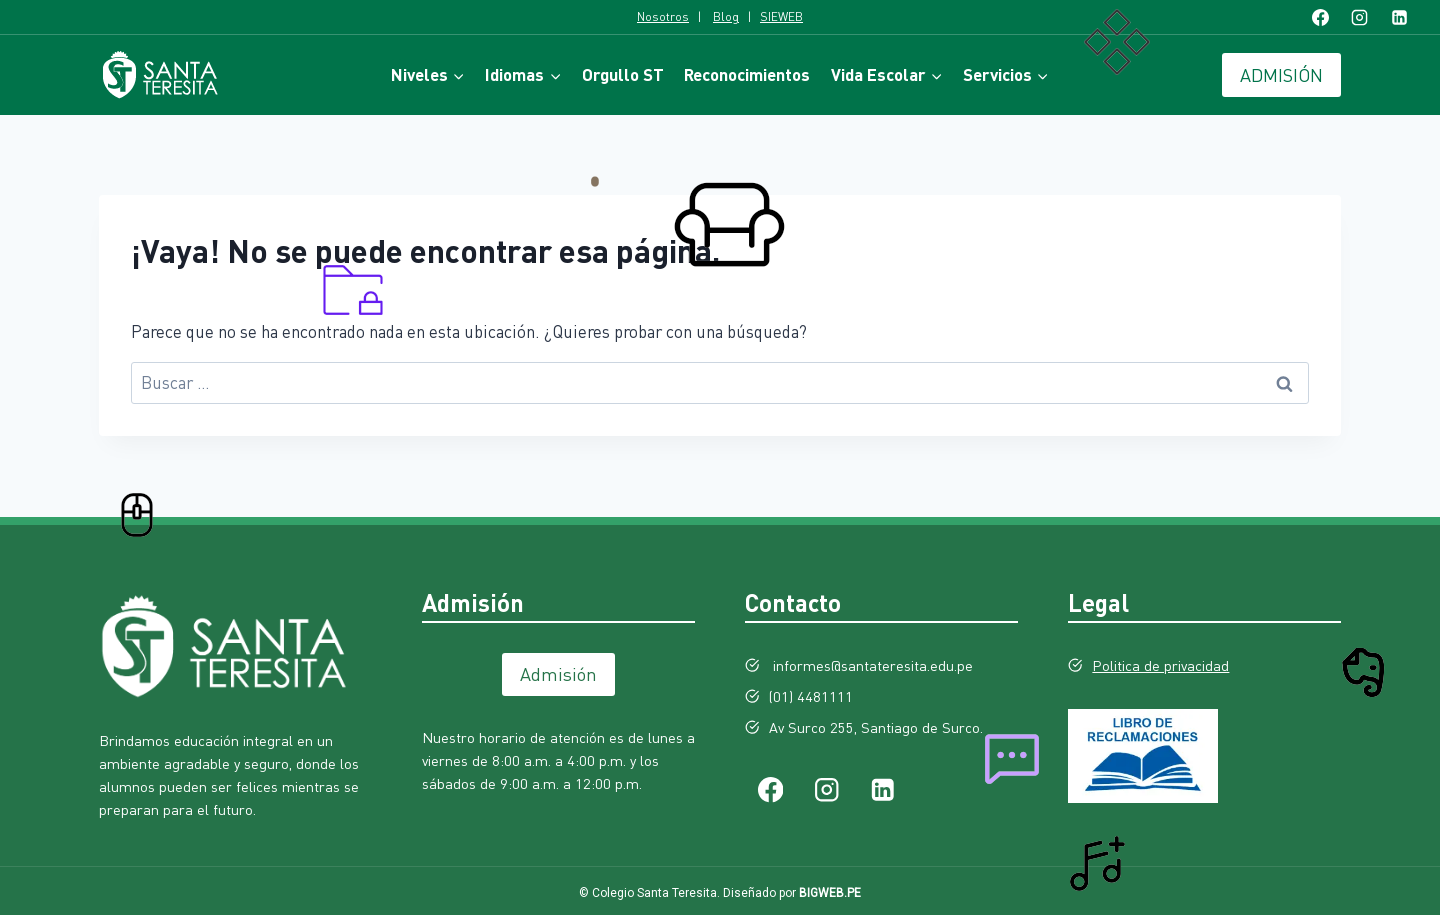 This screenshot has width=1440, height=915. What do you see at coordinates (1098, 864) in the screenshot?
I see `add a new song to your library` at bounding box center [1098, 864].